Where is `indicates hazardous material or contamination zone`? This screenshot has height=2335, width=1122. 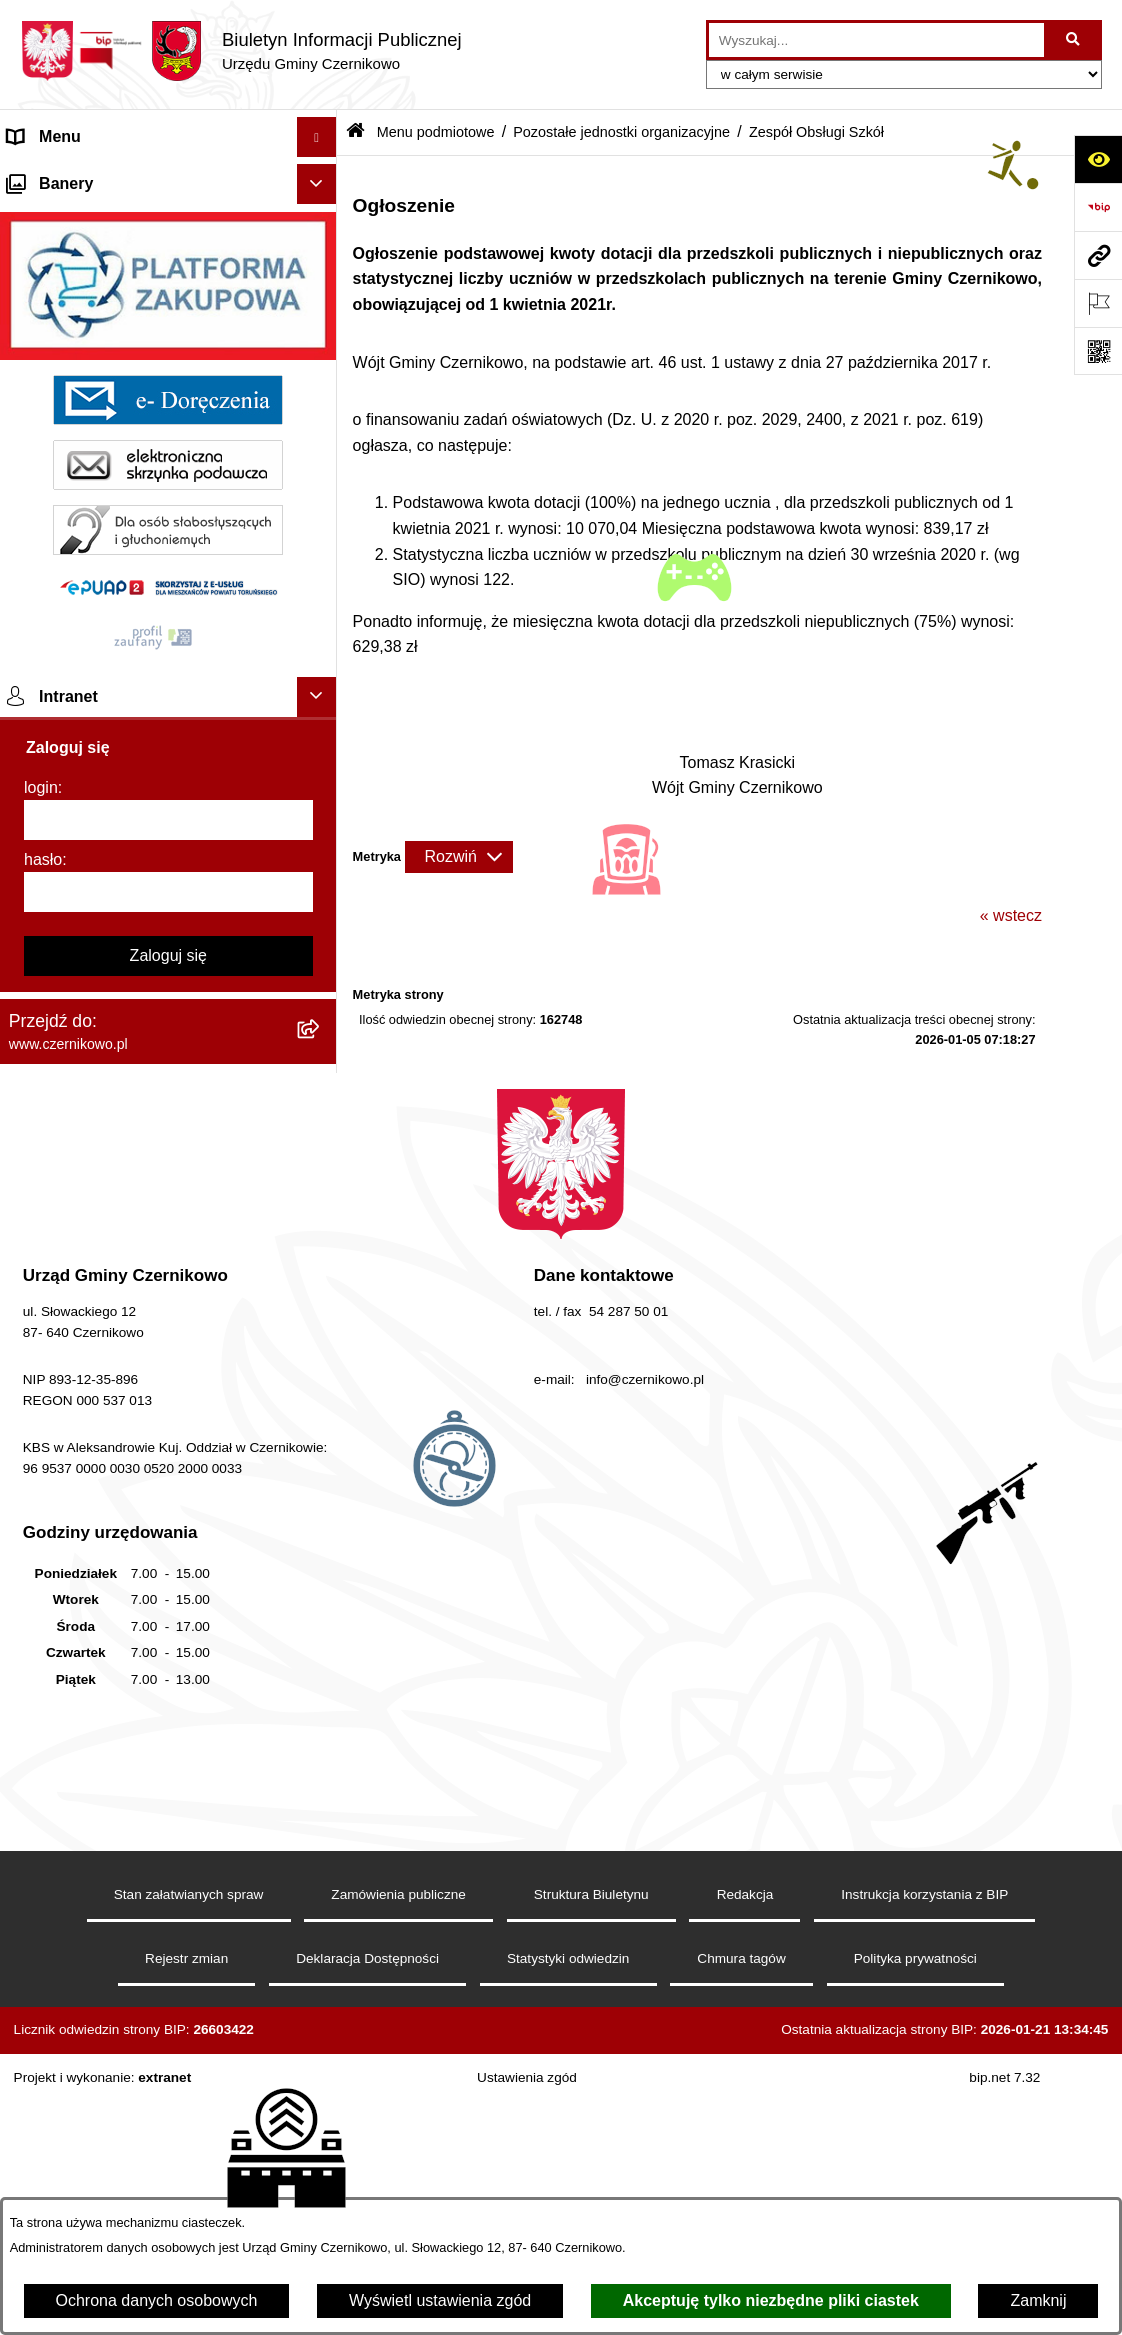
indicates hazardous material or contamination zone is located at coordinates (626, 857).